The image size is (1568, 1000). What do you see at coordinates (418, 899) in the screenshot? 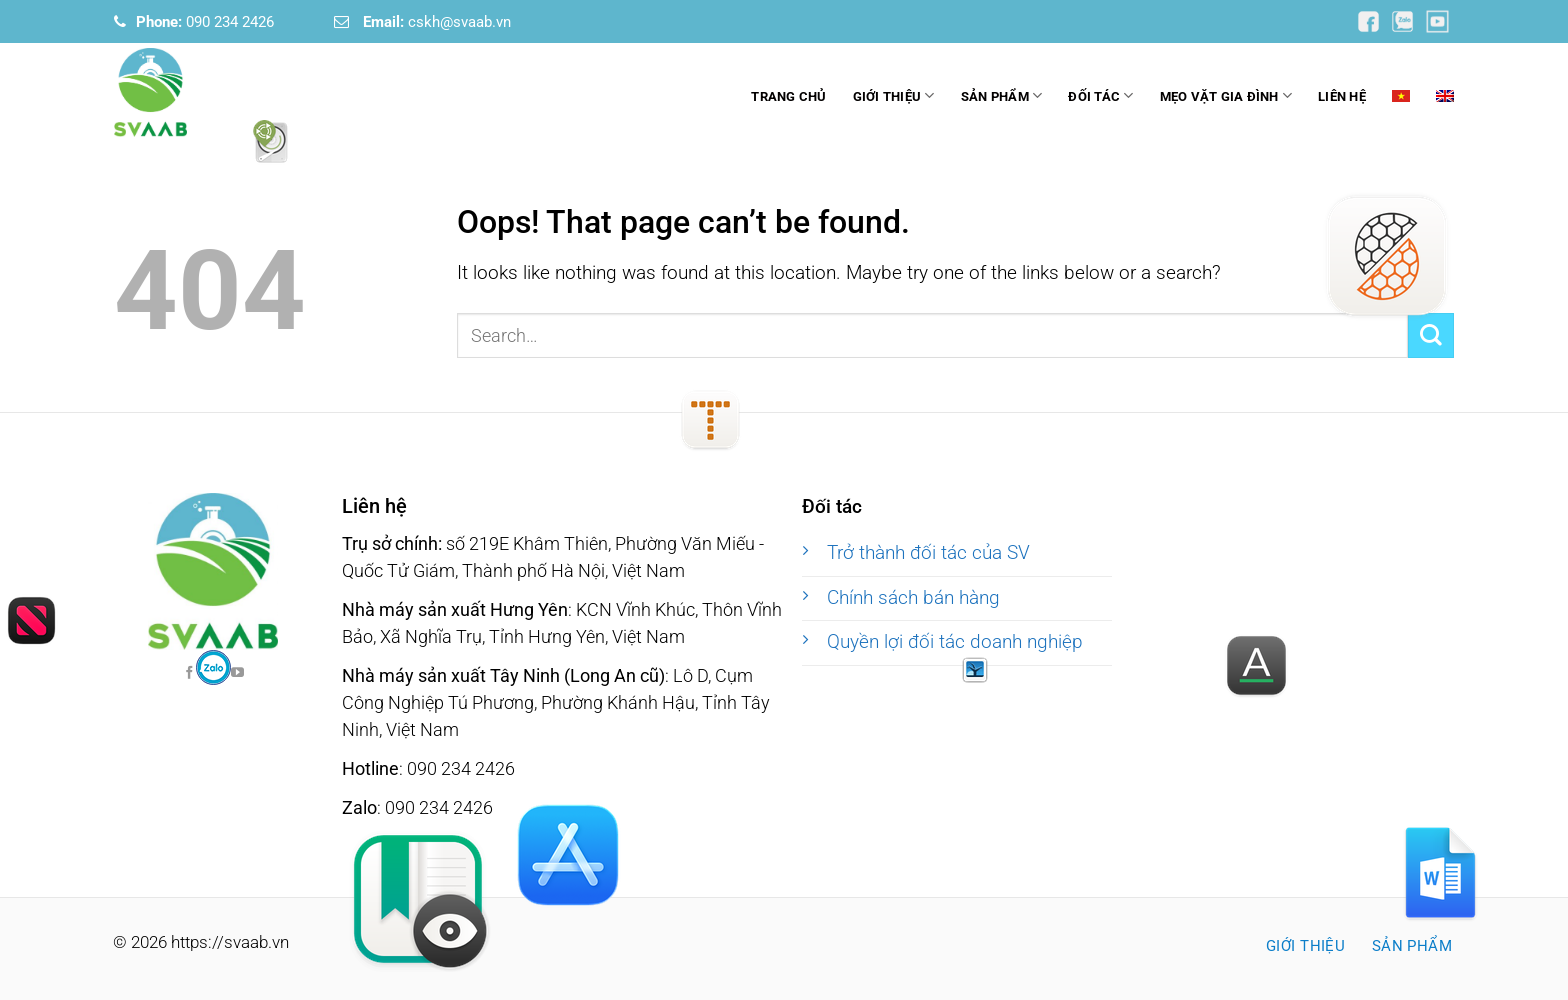
I see `open calibre e-book viewer` at bounding box center [418, 899].